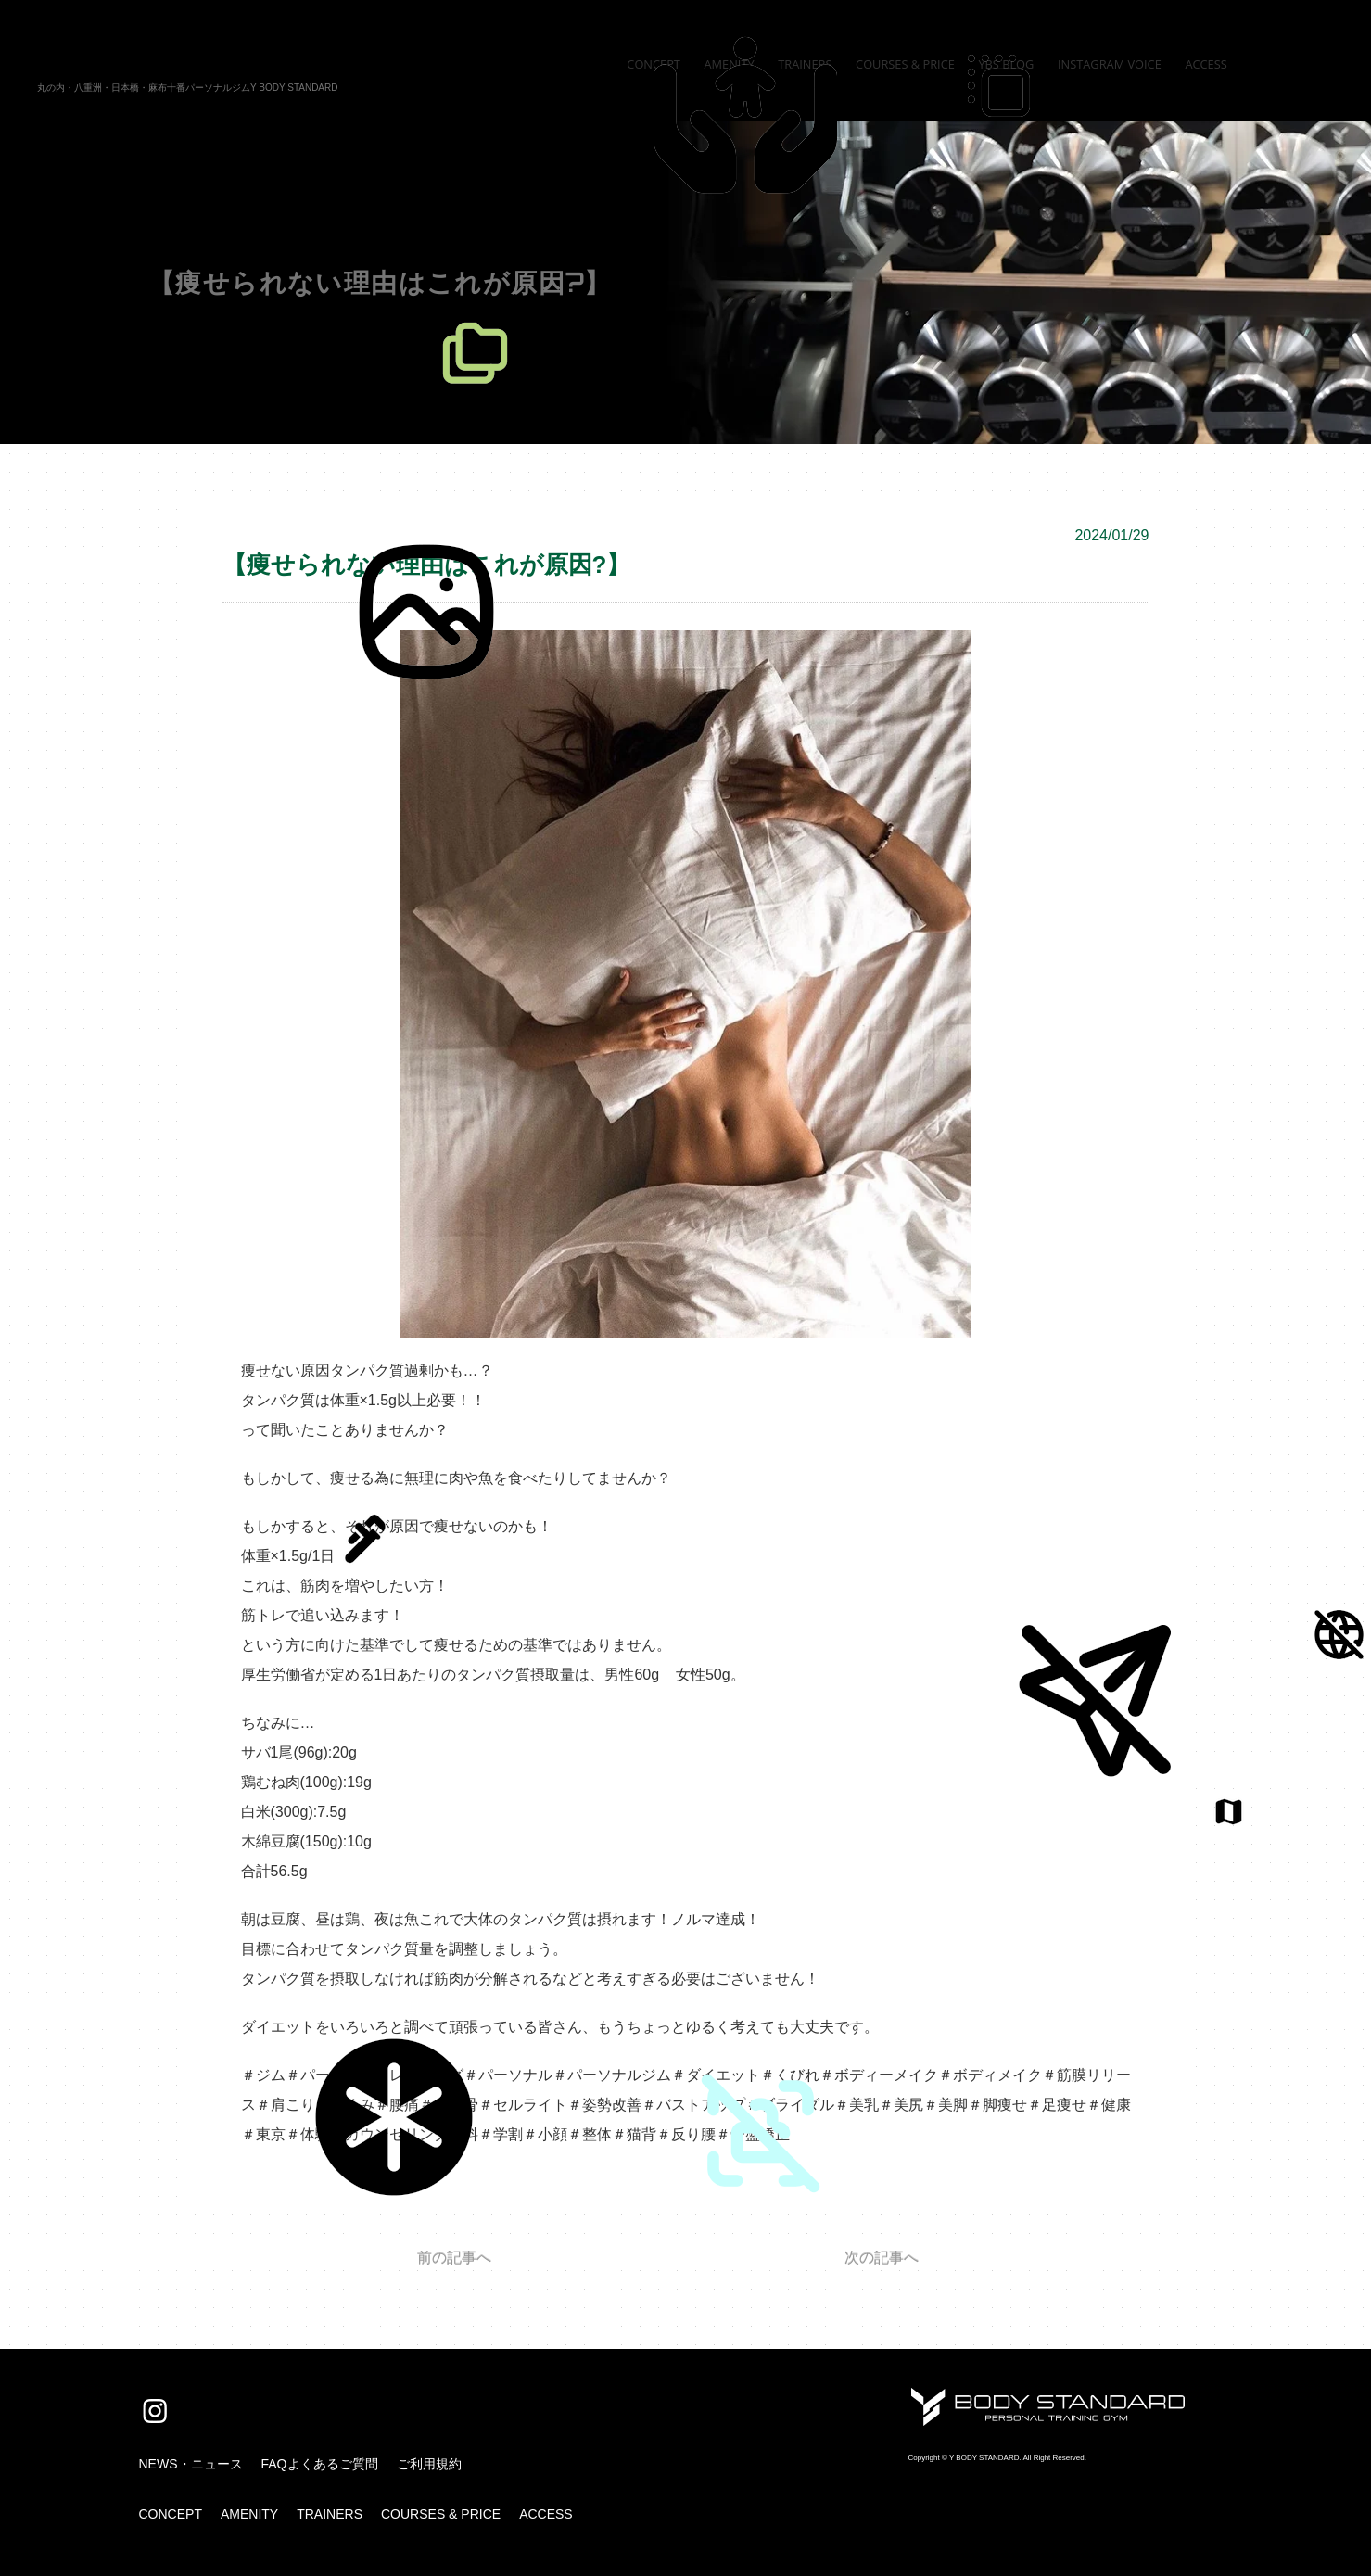 This screenshot has height=2576, width=1371. I want to click on access control disabled, so click(760, 2133).